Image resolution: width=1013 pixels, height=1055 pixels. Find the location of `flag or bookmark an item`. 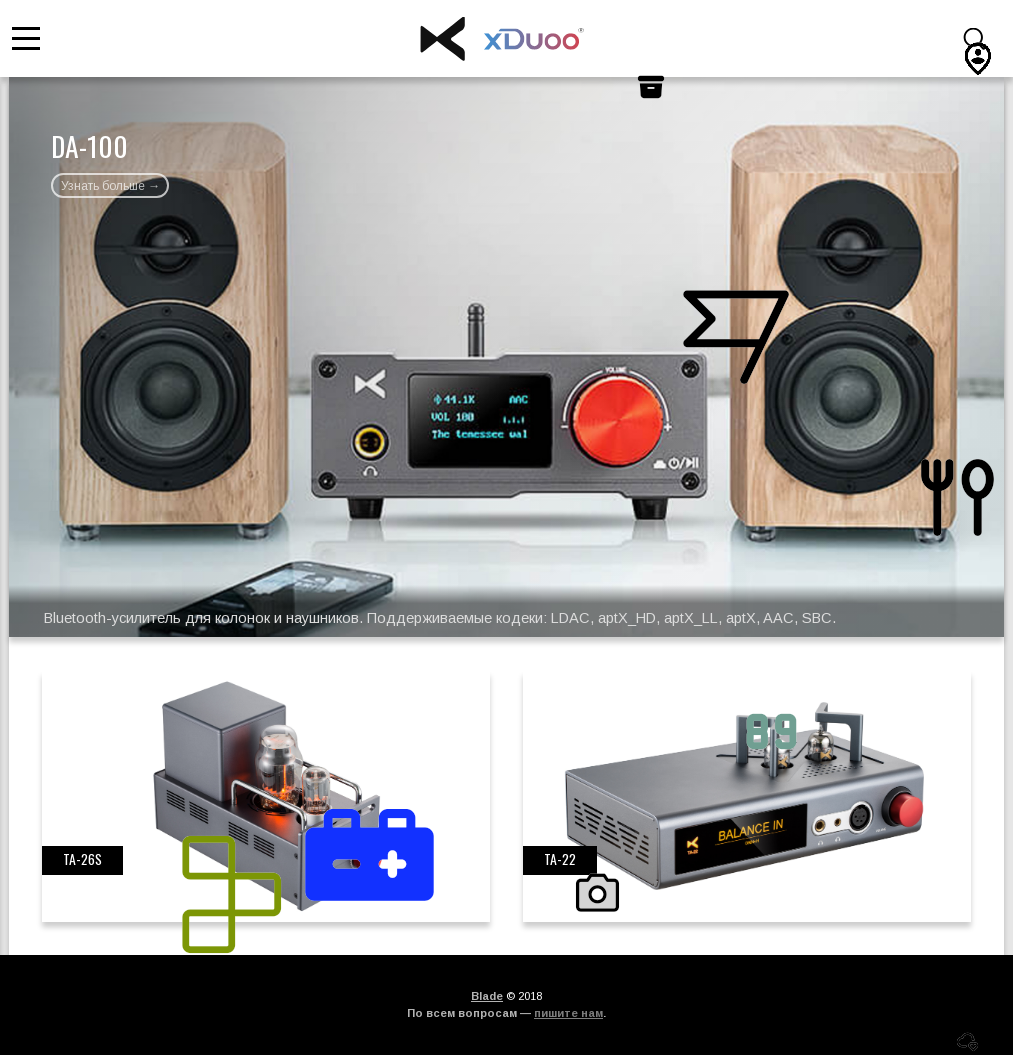

flag or bookmark an item is located at coordinates (732, 331).